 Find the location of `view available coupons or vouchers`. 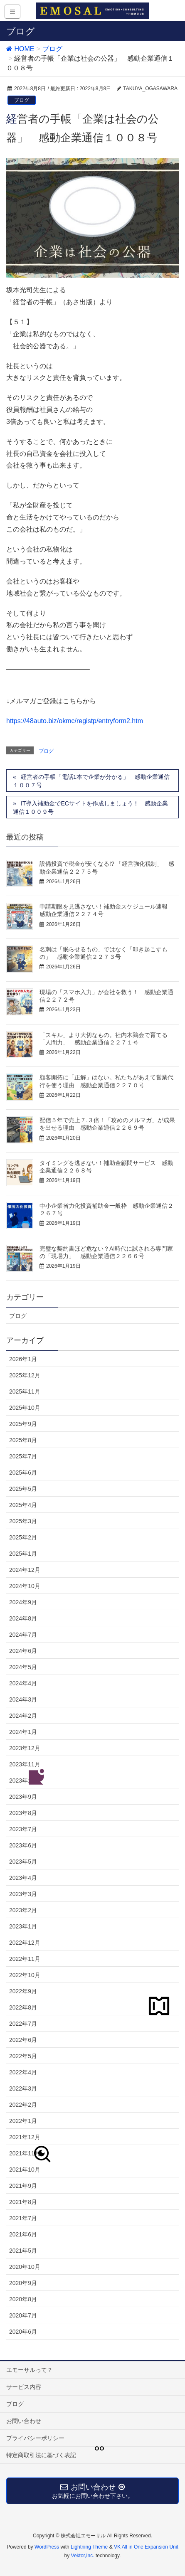

view available coupons or vouchers is located at coordinates (159, 2006).